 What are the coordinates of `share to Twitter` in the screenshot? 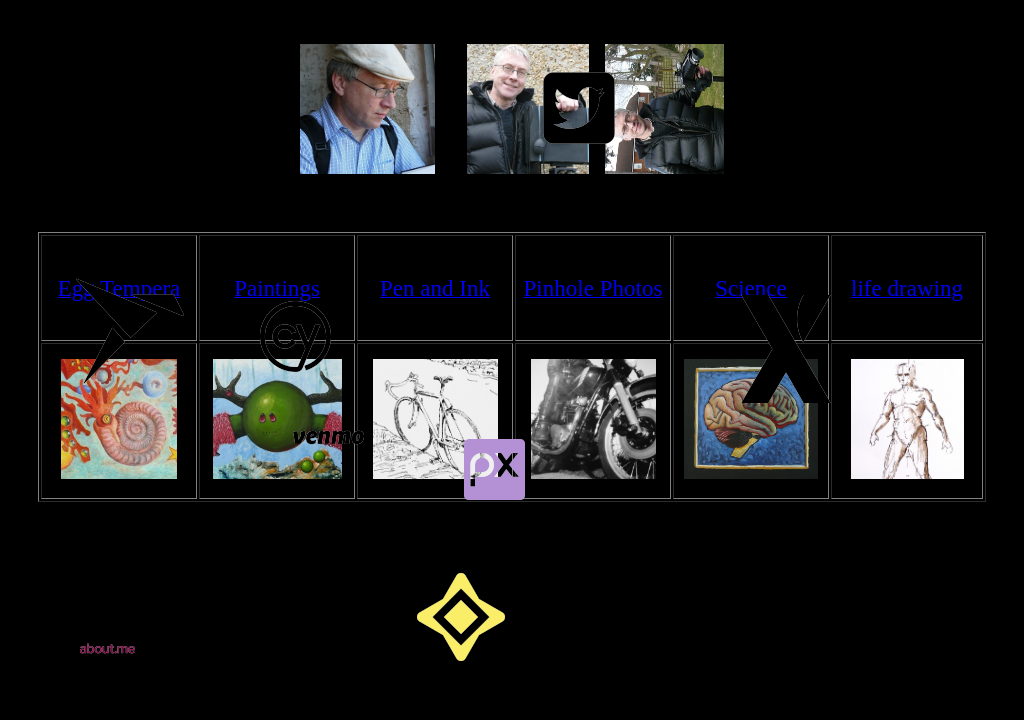 It's located at (579, 108).